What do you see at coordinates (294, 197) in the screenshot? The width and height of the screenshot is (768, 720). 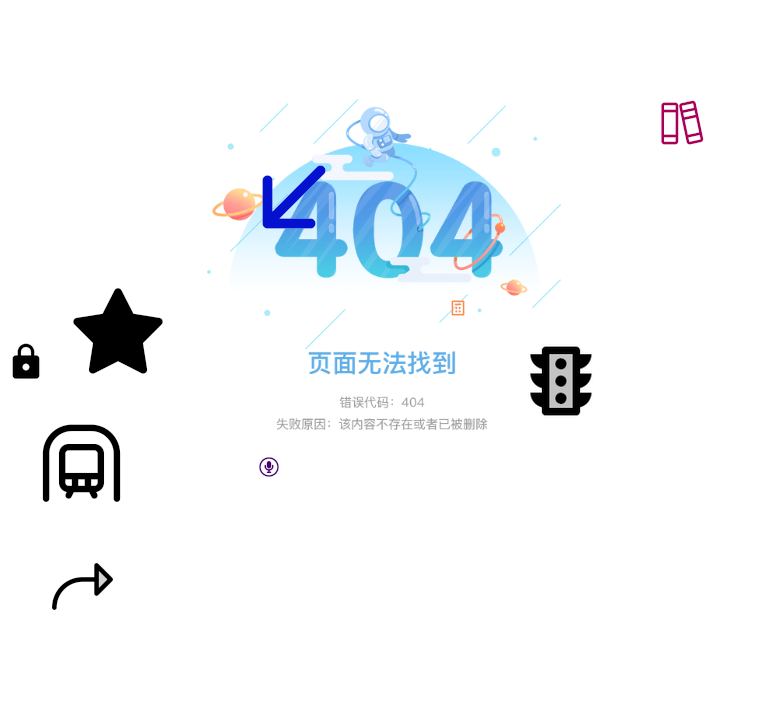 I see `navigate to the bottom-left section` at bounding box center [294, 197].